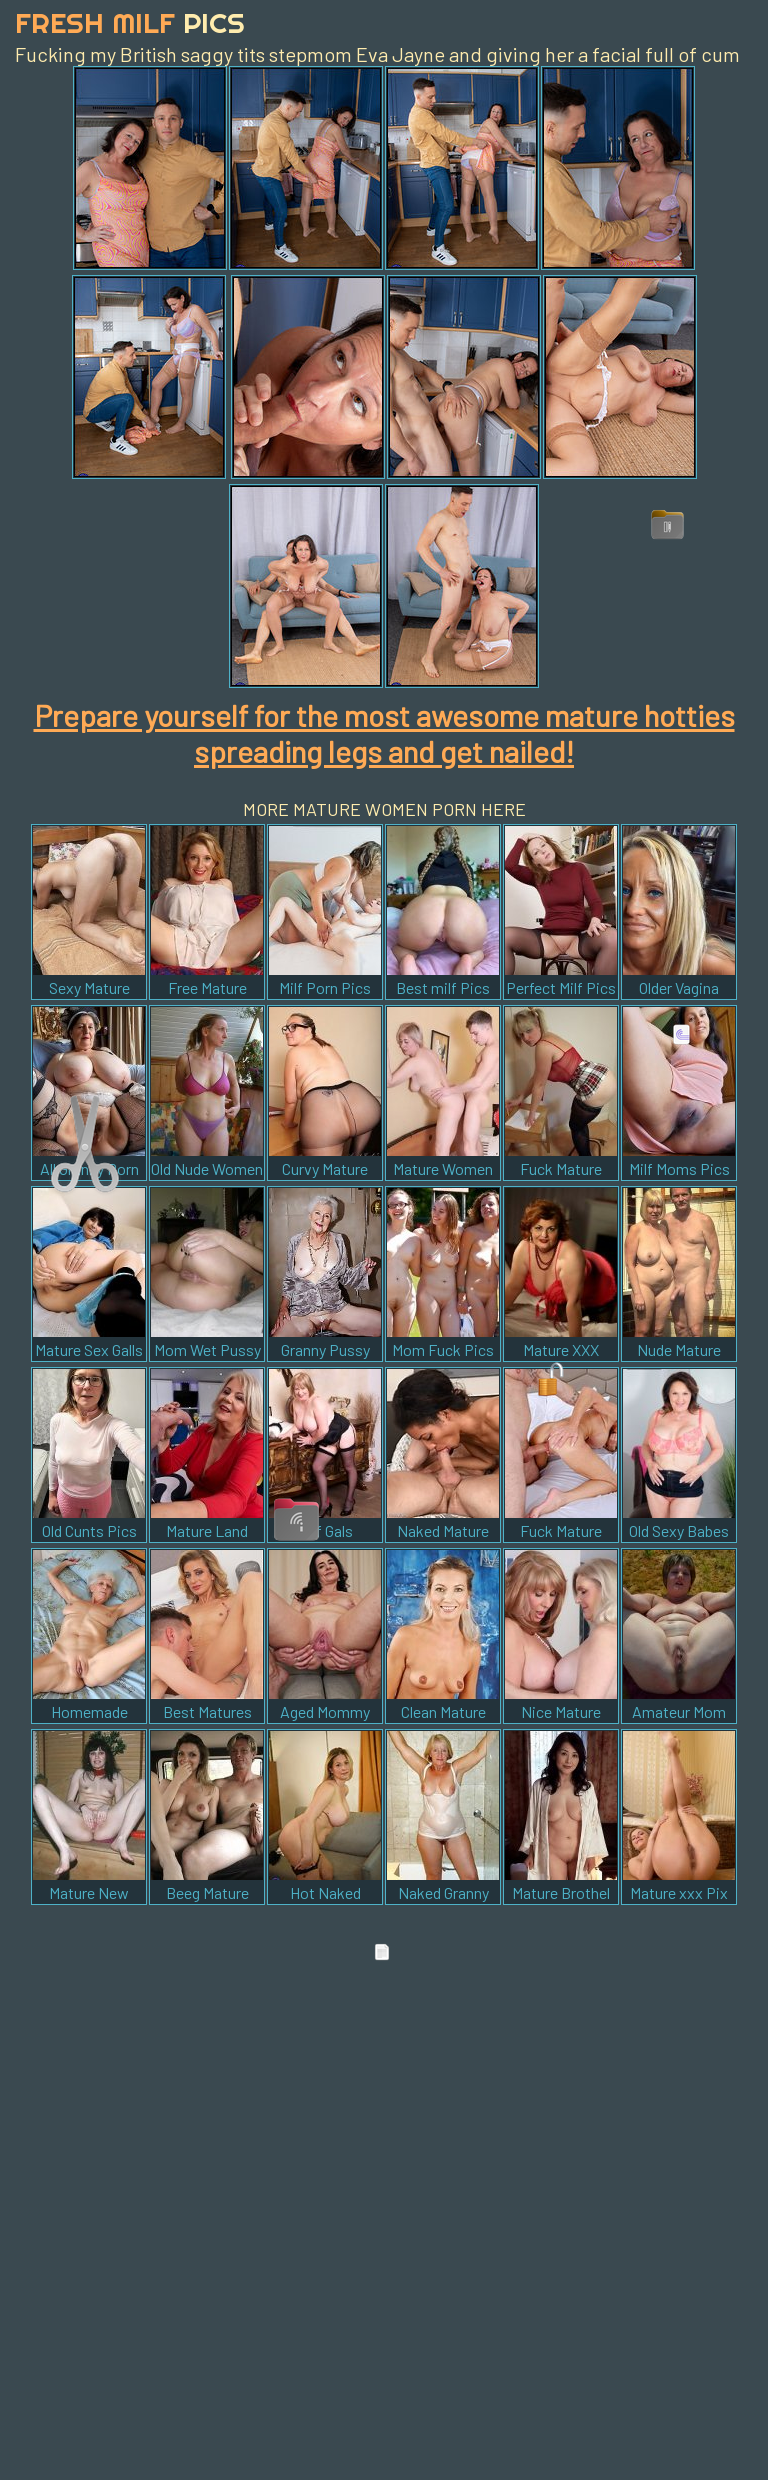 The width and height of the screenshot is (768, 2480). Describe the element at coordinates (296, 1519) in the screenshot. I see `open insync cloud sync folder` at that location.